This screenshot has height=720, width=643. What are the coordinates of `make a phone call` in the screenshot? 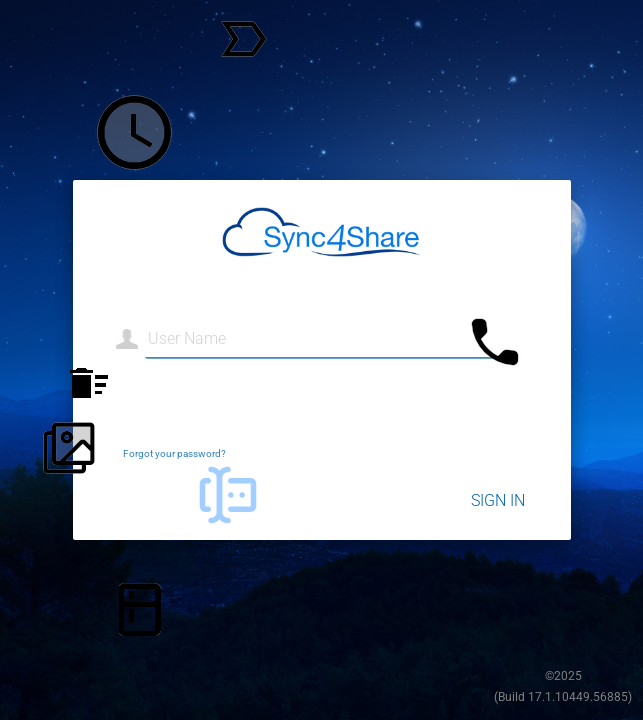 It's located at (495, 342).